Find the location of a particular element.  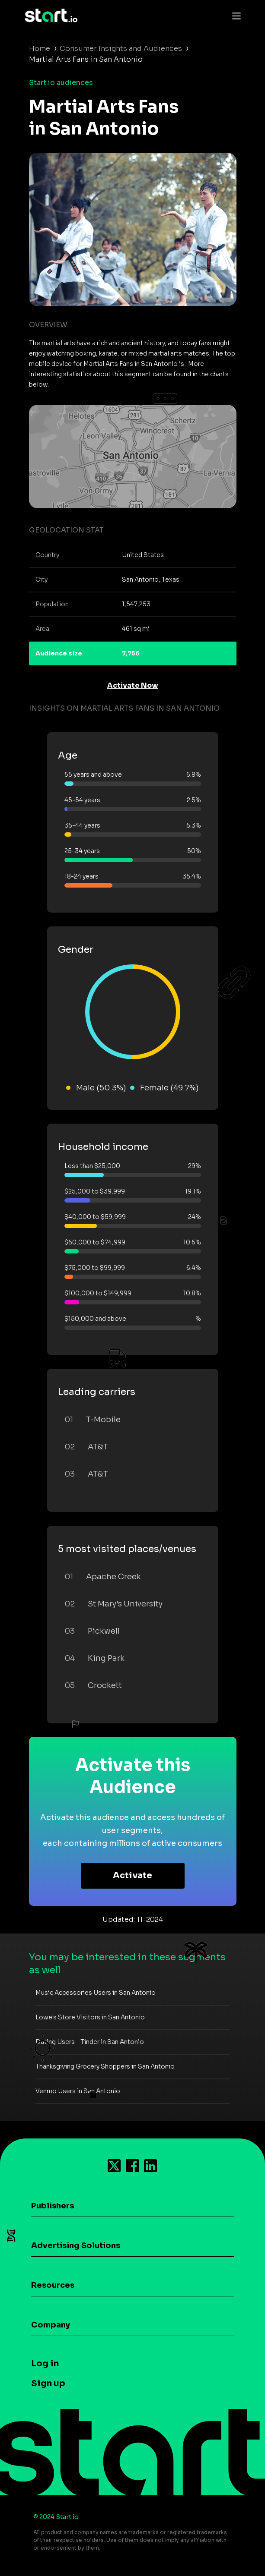

reduce screen brightness is located at coordinates (42, 2048).